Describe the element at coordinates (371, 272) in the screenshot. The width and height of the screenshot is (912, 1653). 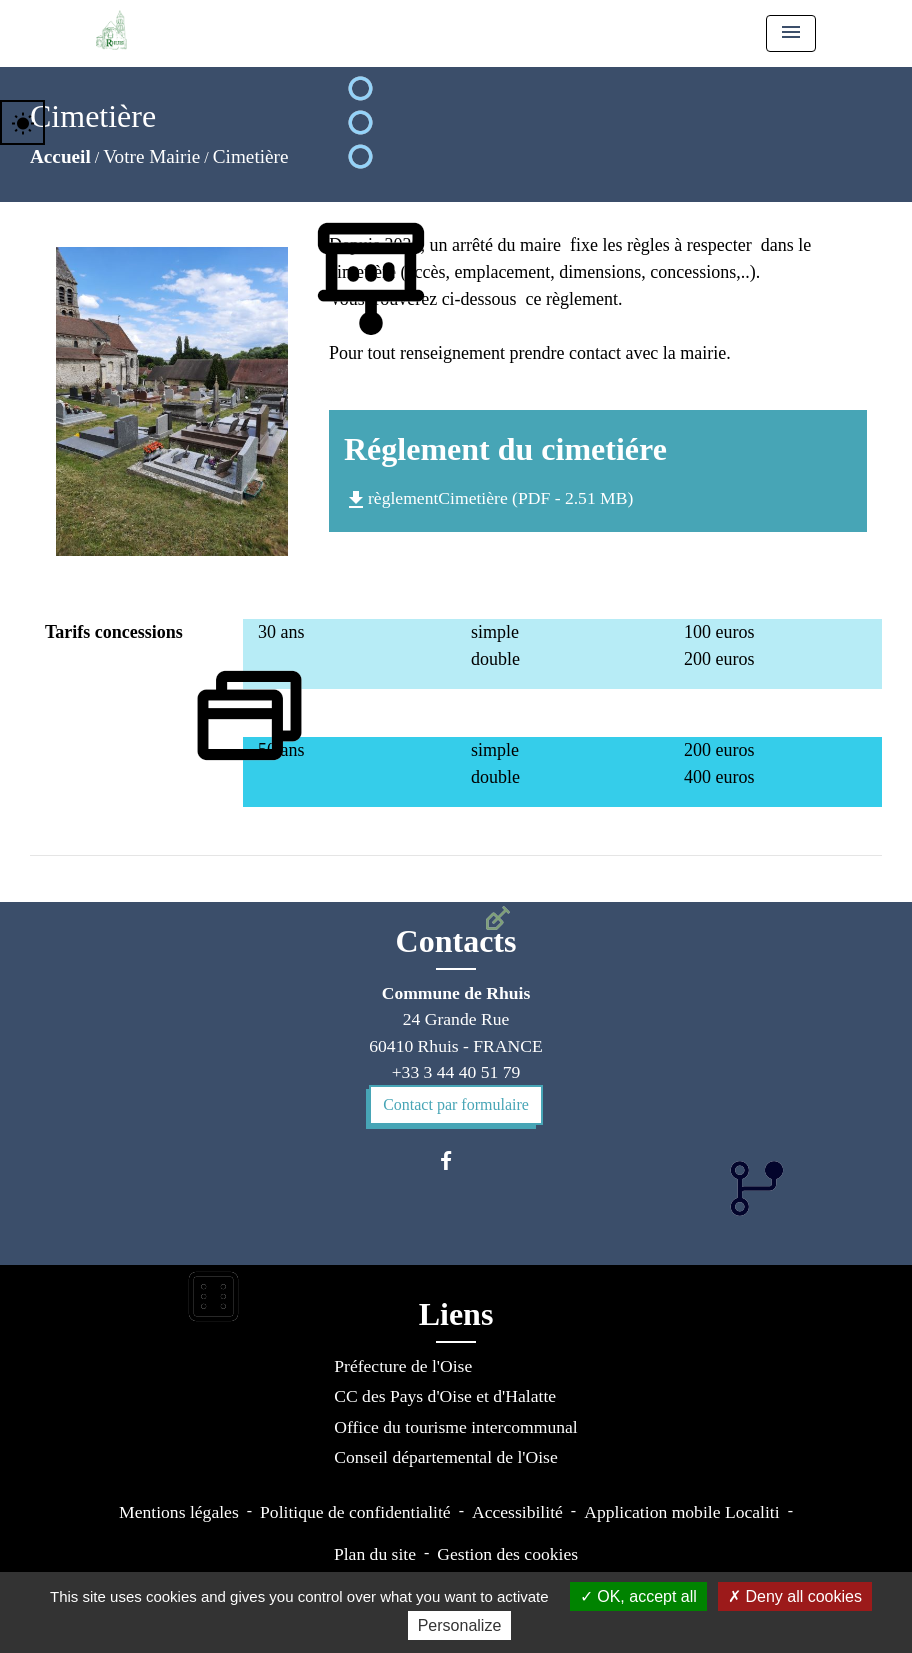
I see `view presentation with charts` at that location.